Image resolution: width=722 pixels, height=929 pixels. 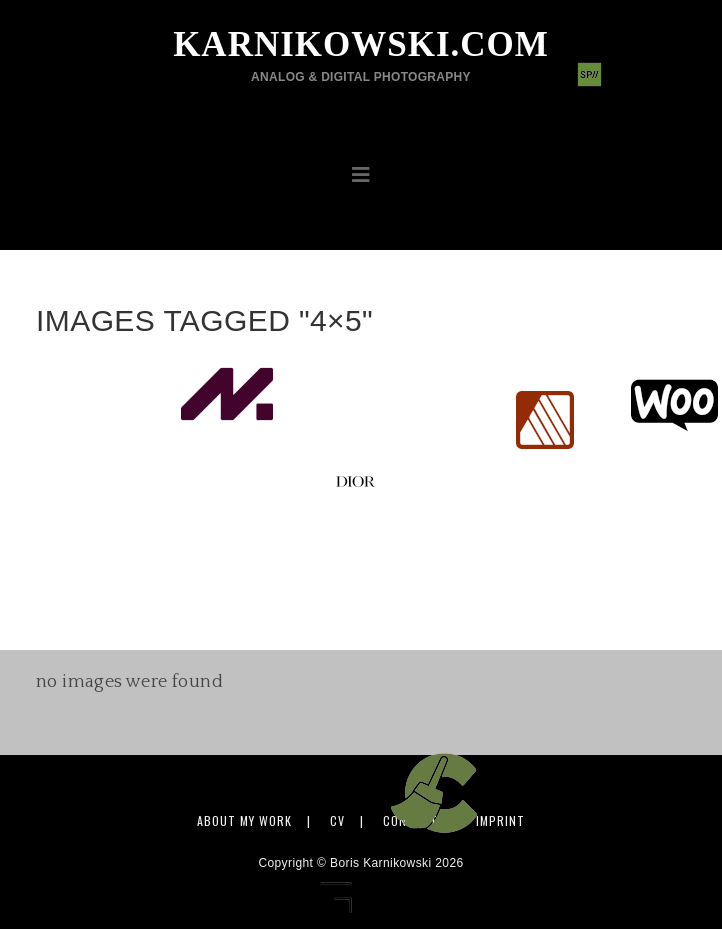 I want to click on open CCleaner application, so click(x=434, y=793).